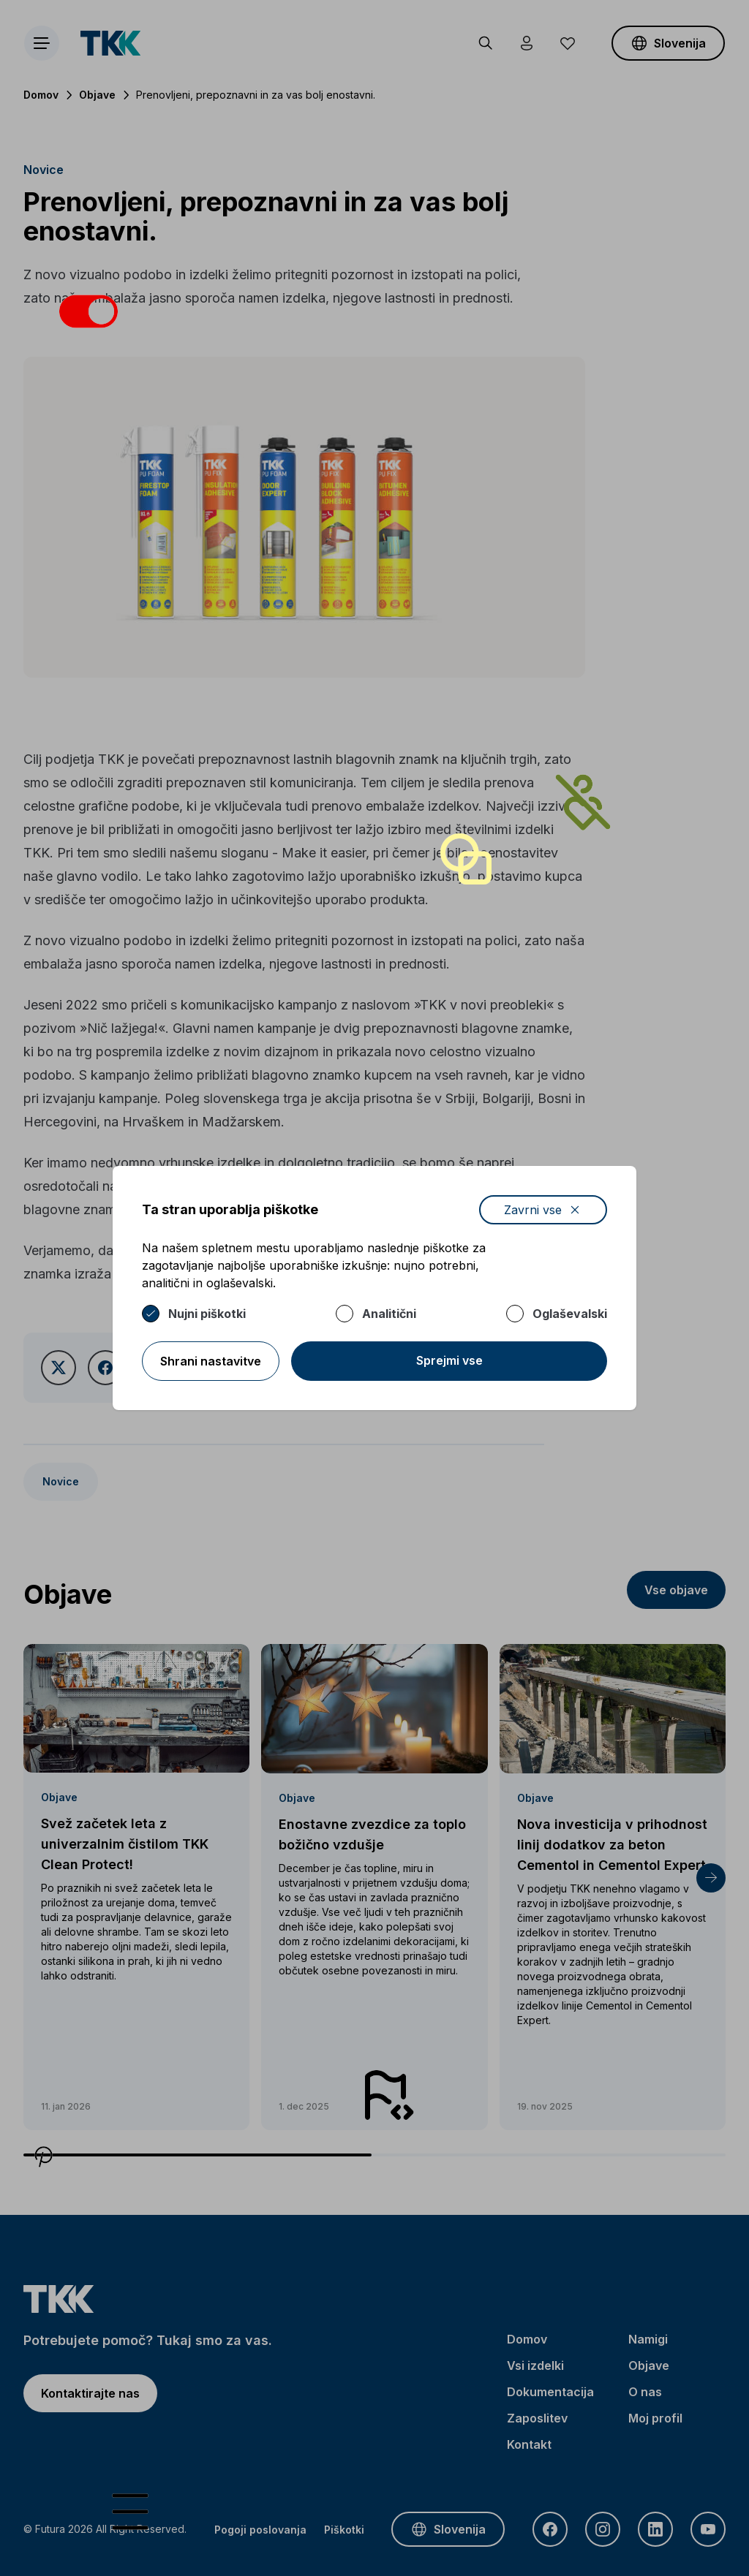 The height and width of the screenshot is (2576, 749). I want to click on open Pinterest app, so click(42, 2156).